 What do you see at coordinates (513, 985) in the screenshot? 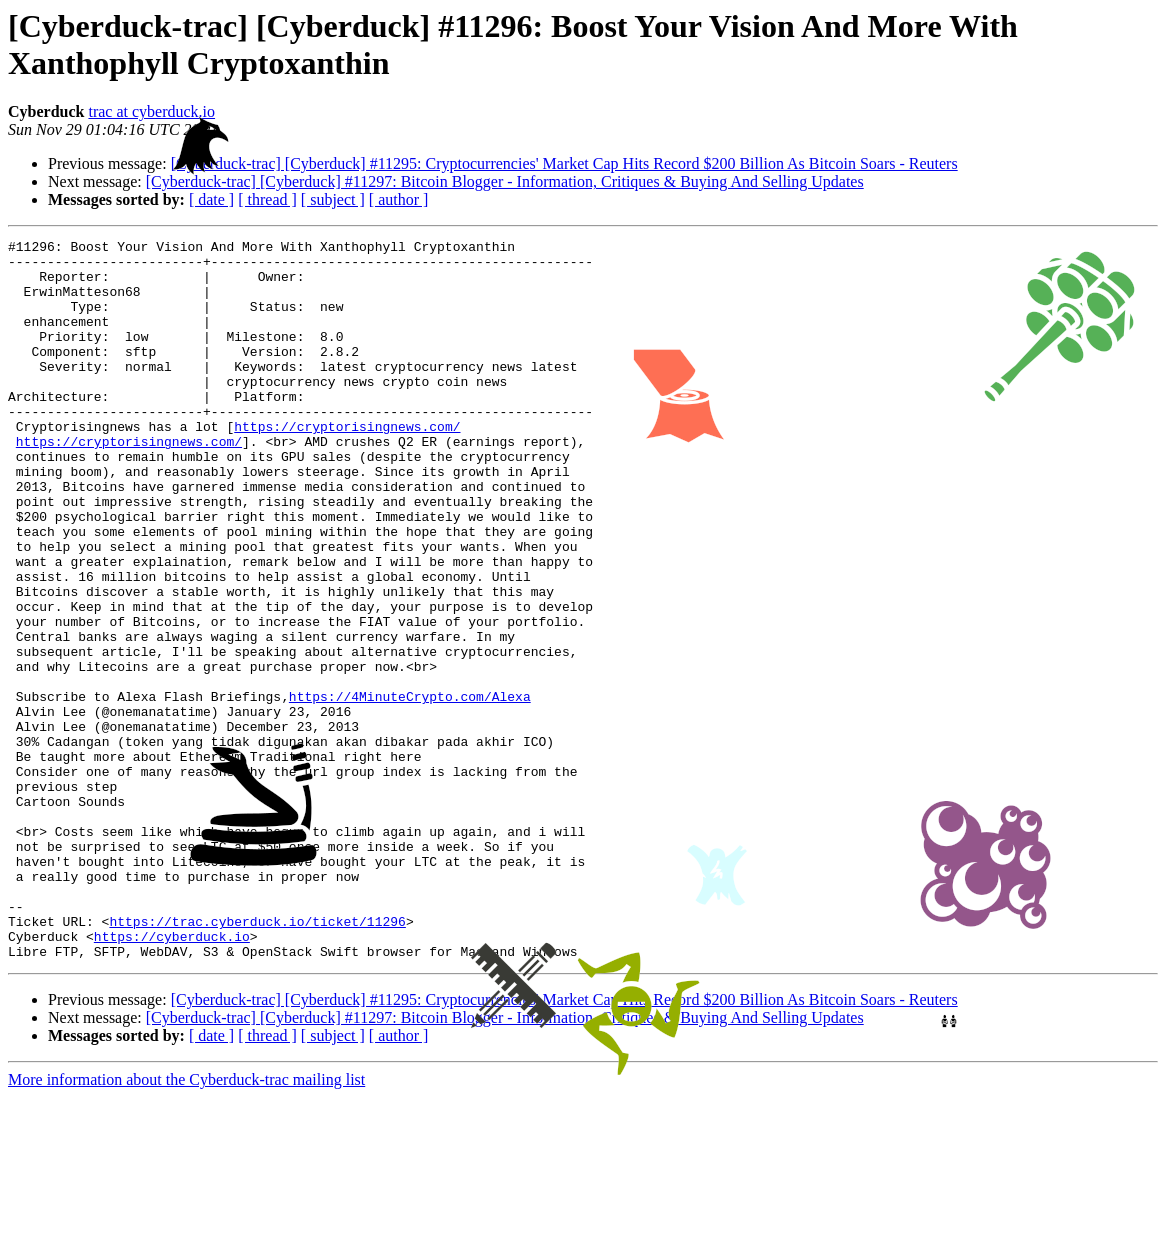
I see `access design or drawing tools` at bounding box center [513, 985].